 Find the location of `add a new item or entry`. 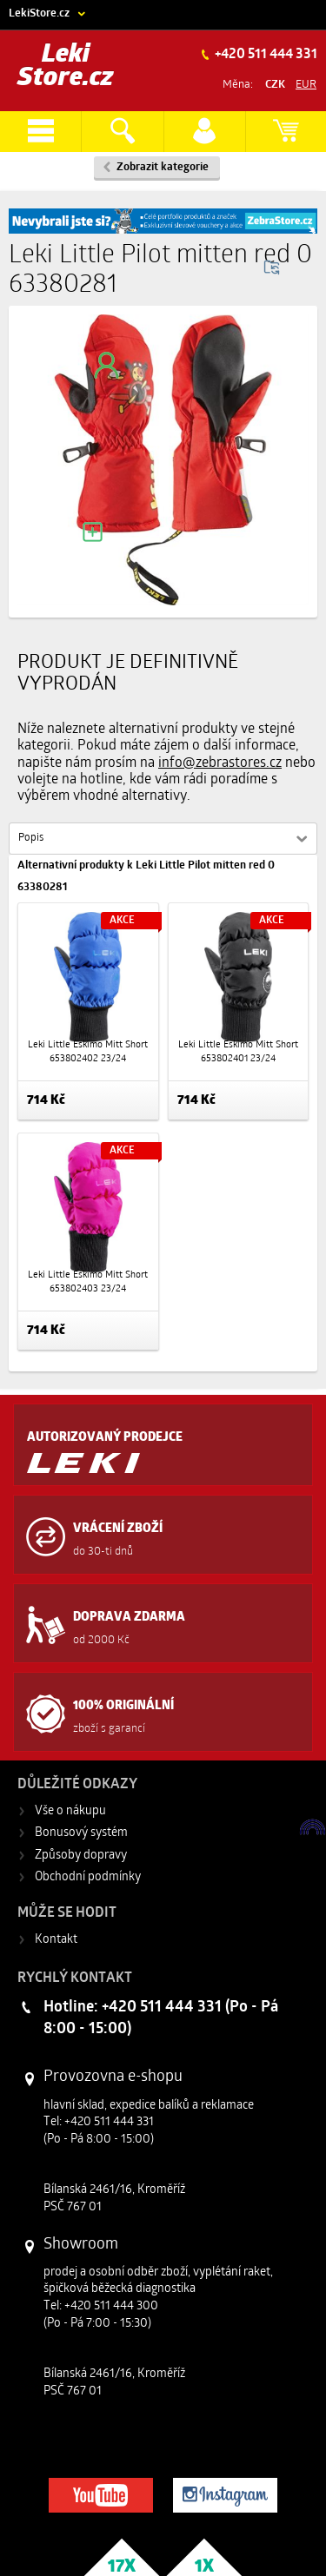

add a new item or entry is located at coordinates (92, 532).